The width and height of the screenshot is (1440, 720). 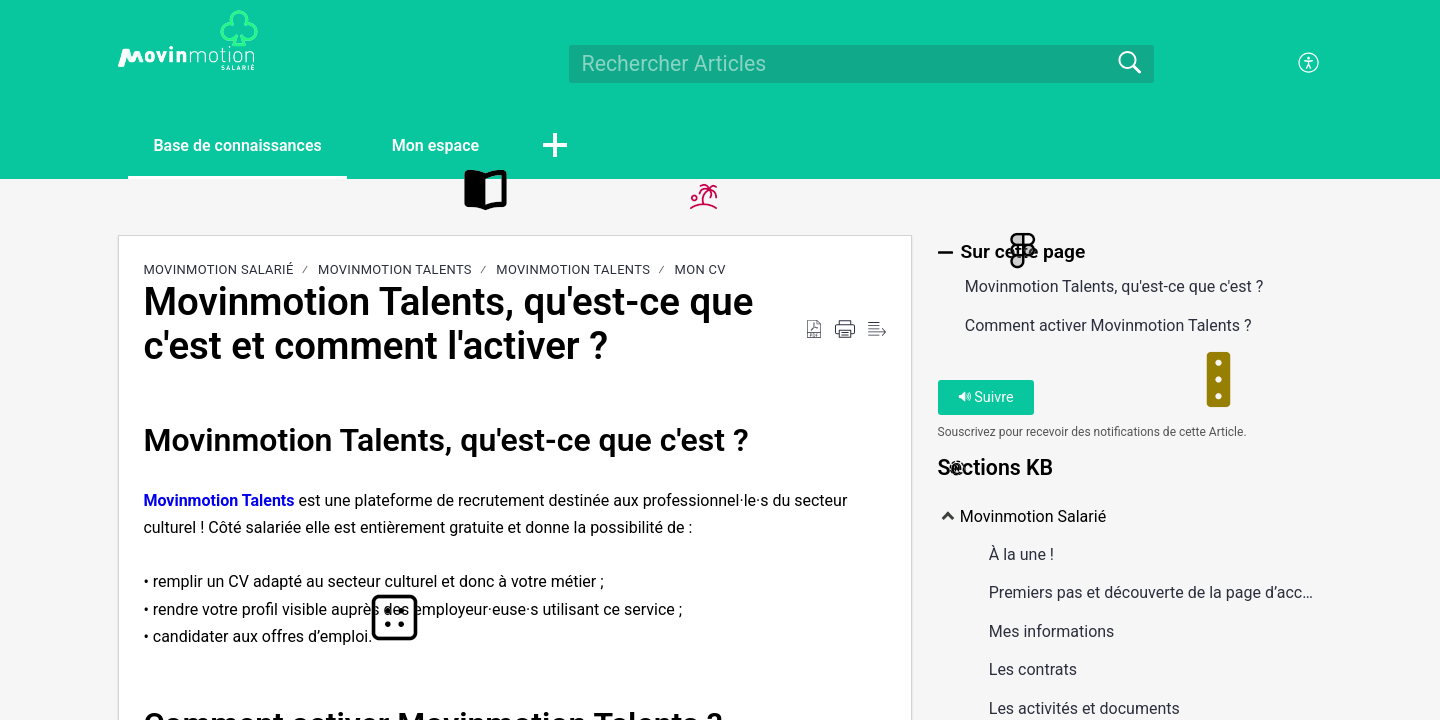 What do you see at coordinates (239, 29) in the screenshot?
I see `club suit symbol for card games` at bounding box center [239, 29].